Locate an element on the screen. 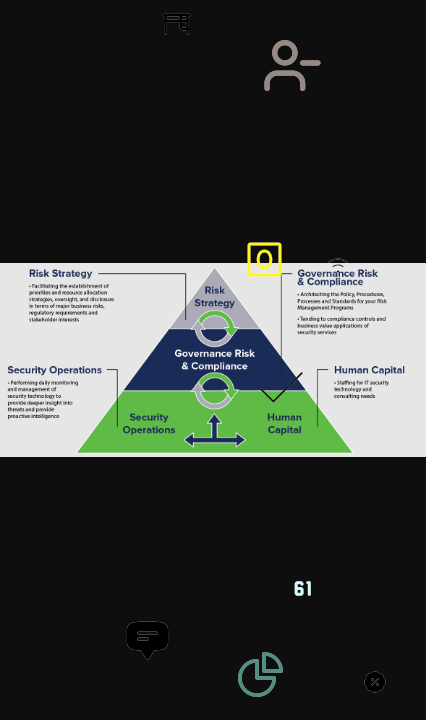 The width and height of the screenshot is (426, 720). view available discounts or promotions is located at coordinates (375, 682).